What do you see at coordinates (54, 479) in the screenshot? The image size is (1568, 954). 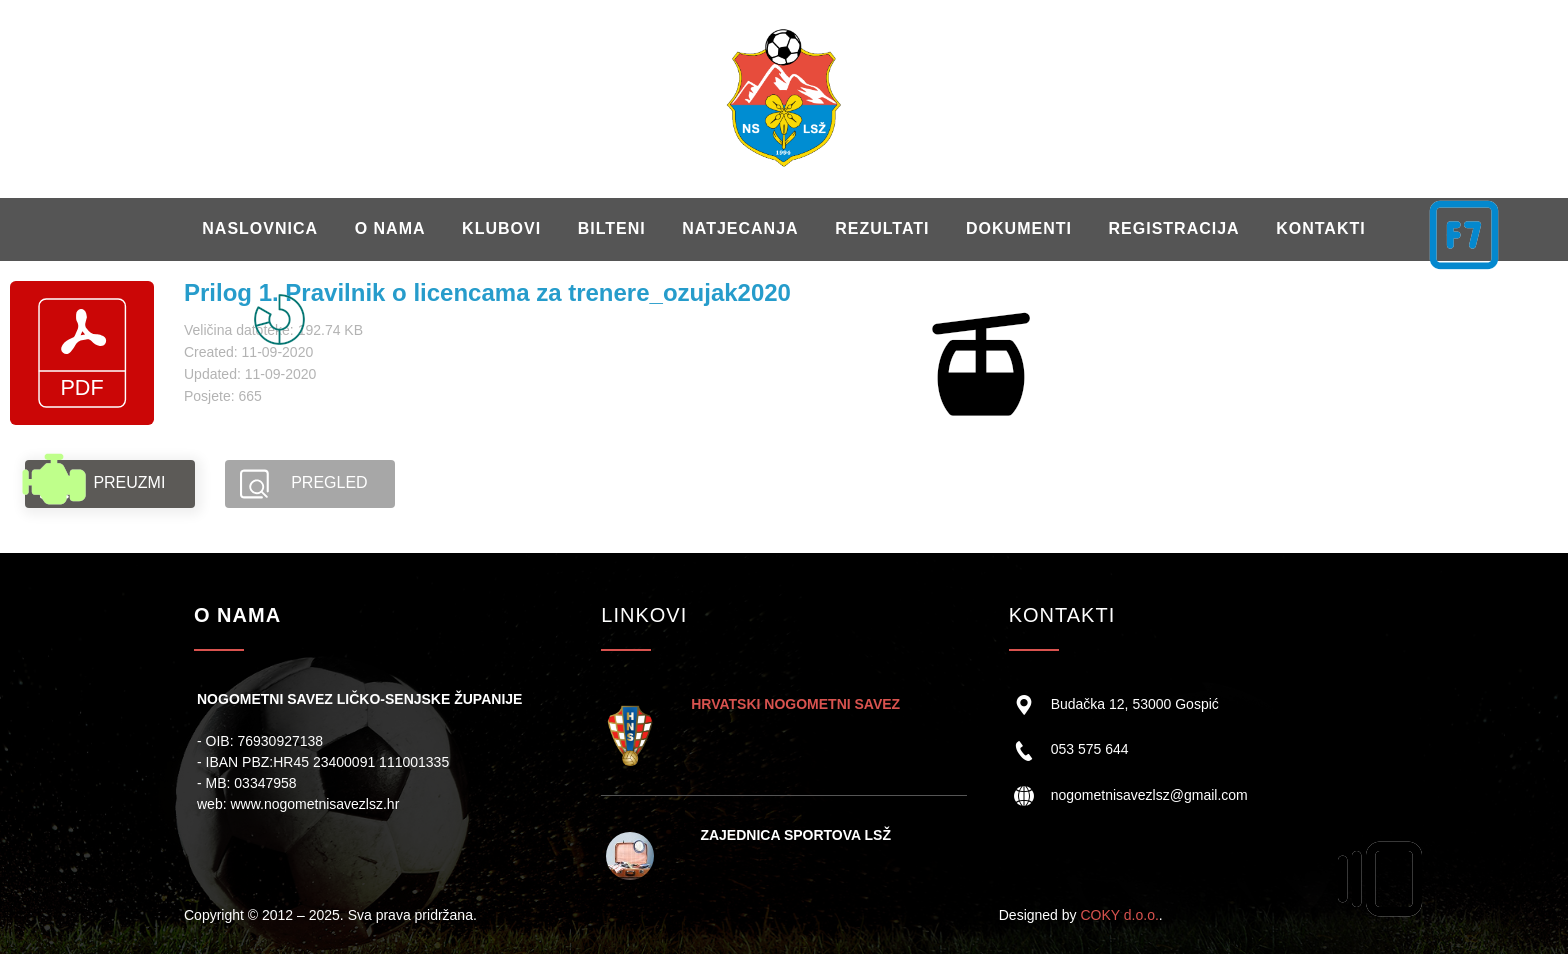 I see `access engine or motor settings` at bounding box center [54, 479].